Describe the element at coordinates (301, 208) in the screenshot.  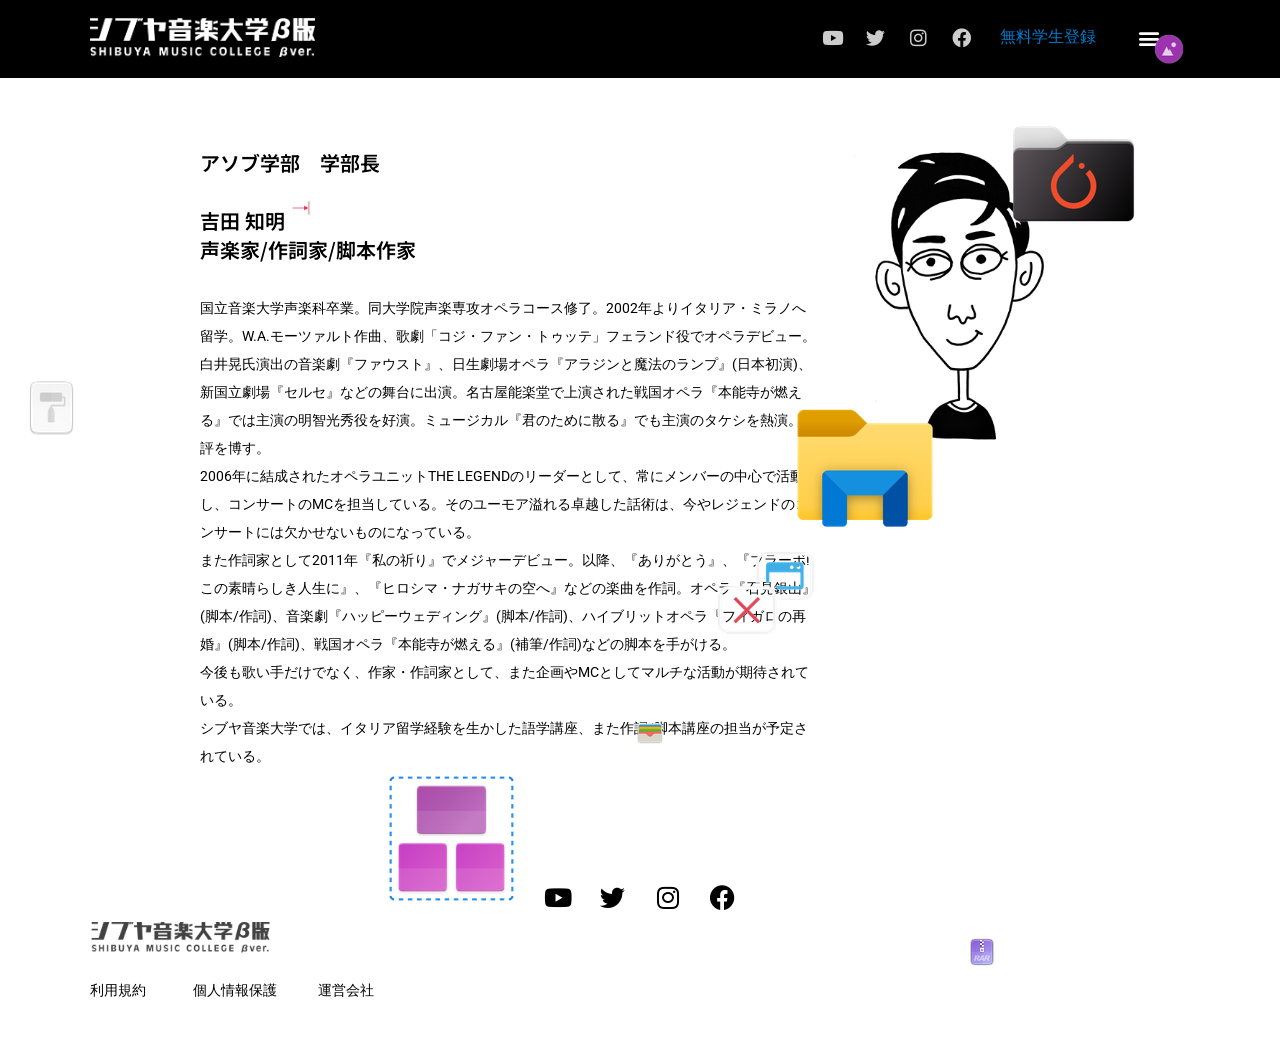
I see `go to the last item or page` at that location.